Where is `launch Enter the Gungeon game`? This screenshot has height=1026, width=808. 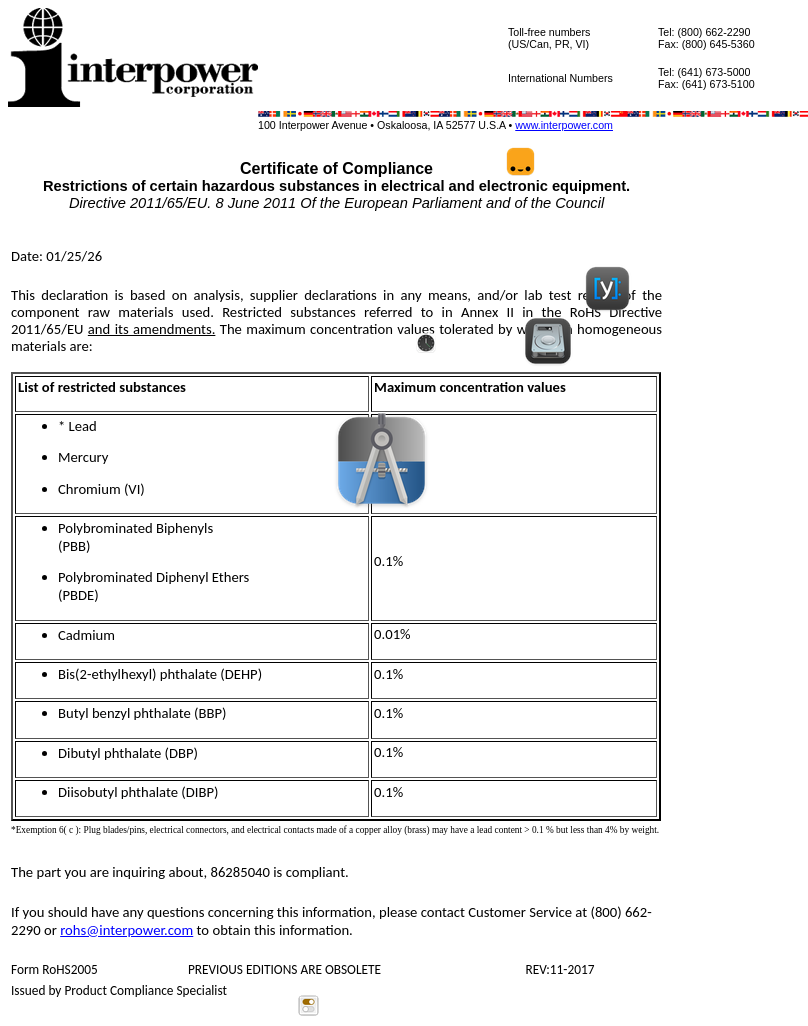
launch Enter the Gungeon game is located at coordinates (520, 161).